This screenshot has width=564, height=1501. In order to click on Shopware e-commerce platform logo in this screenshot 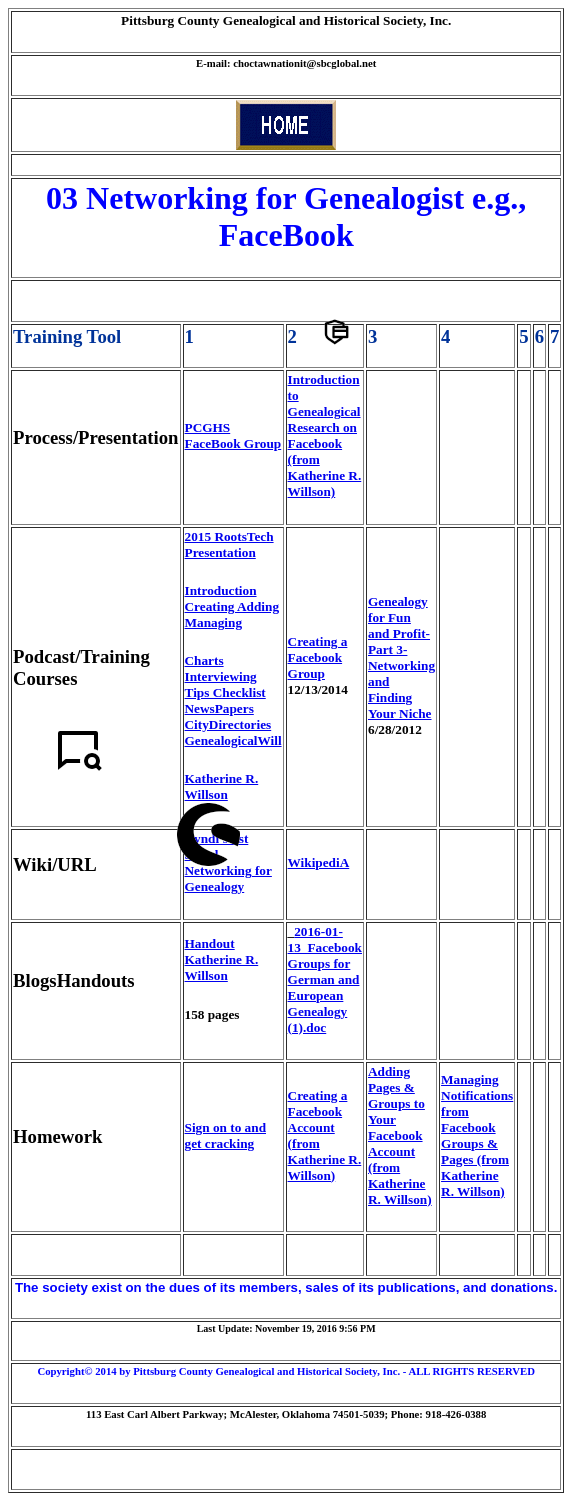, I will do `click(208, 834)`.